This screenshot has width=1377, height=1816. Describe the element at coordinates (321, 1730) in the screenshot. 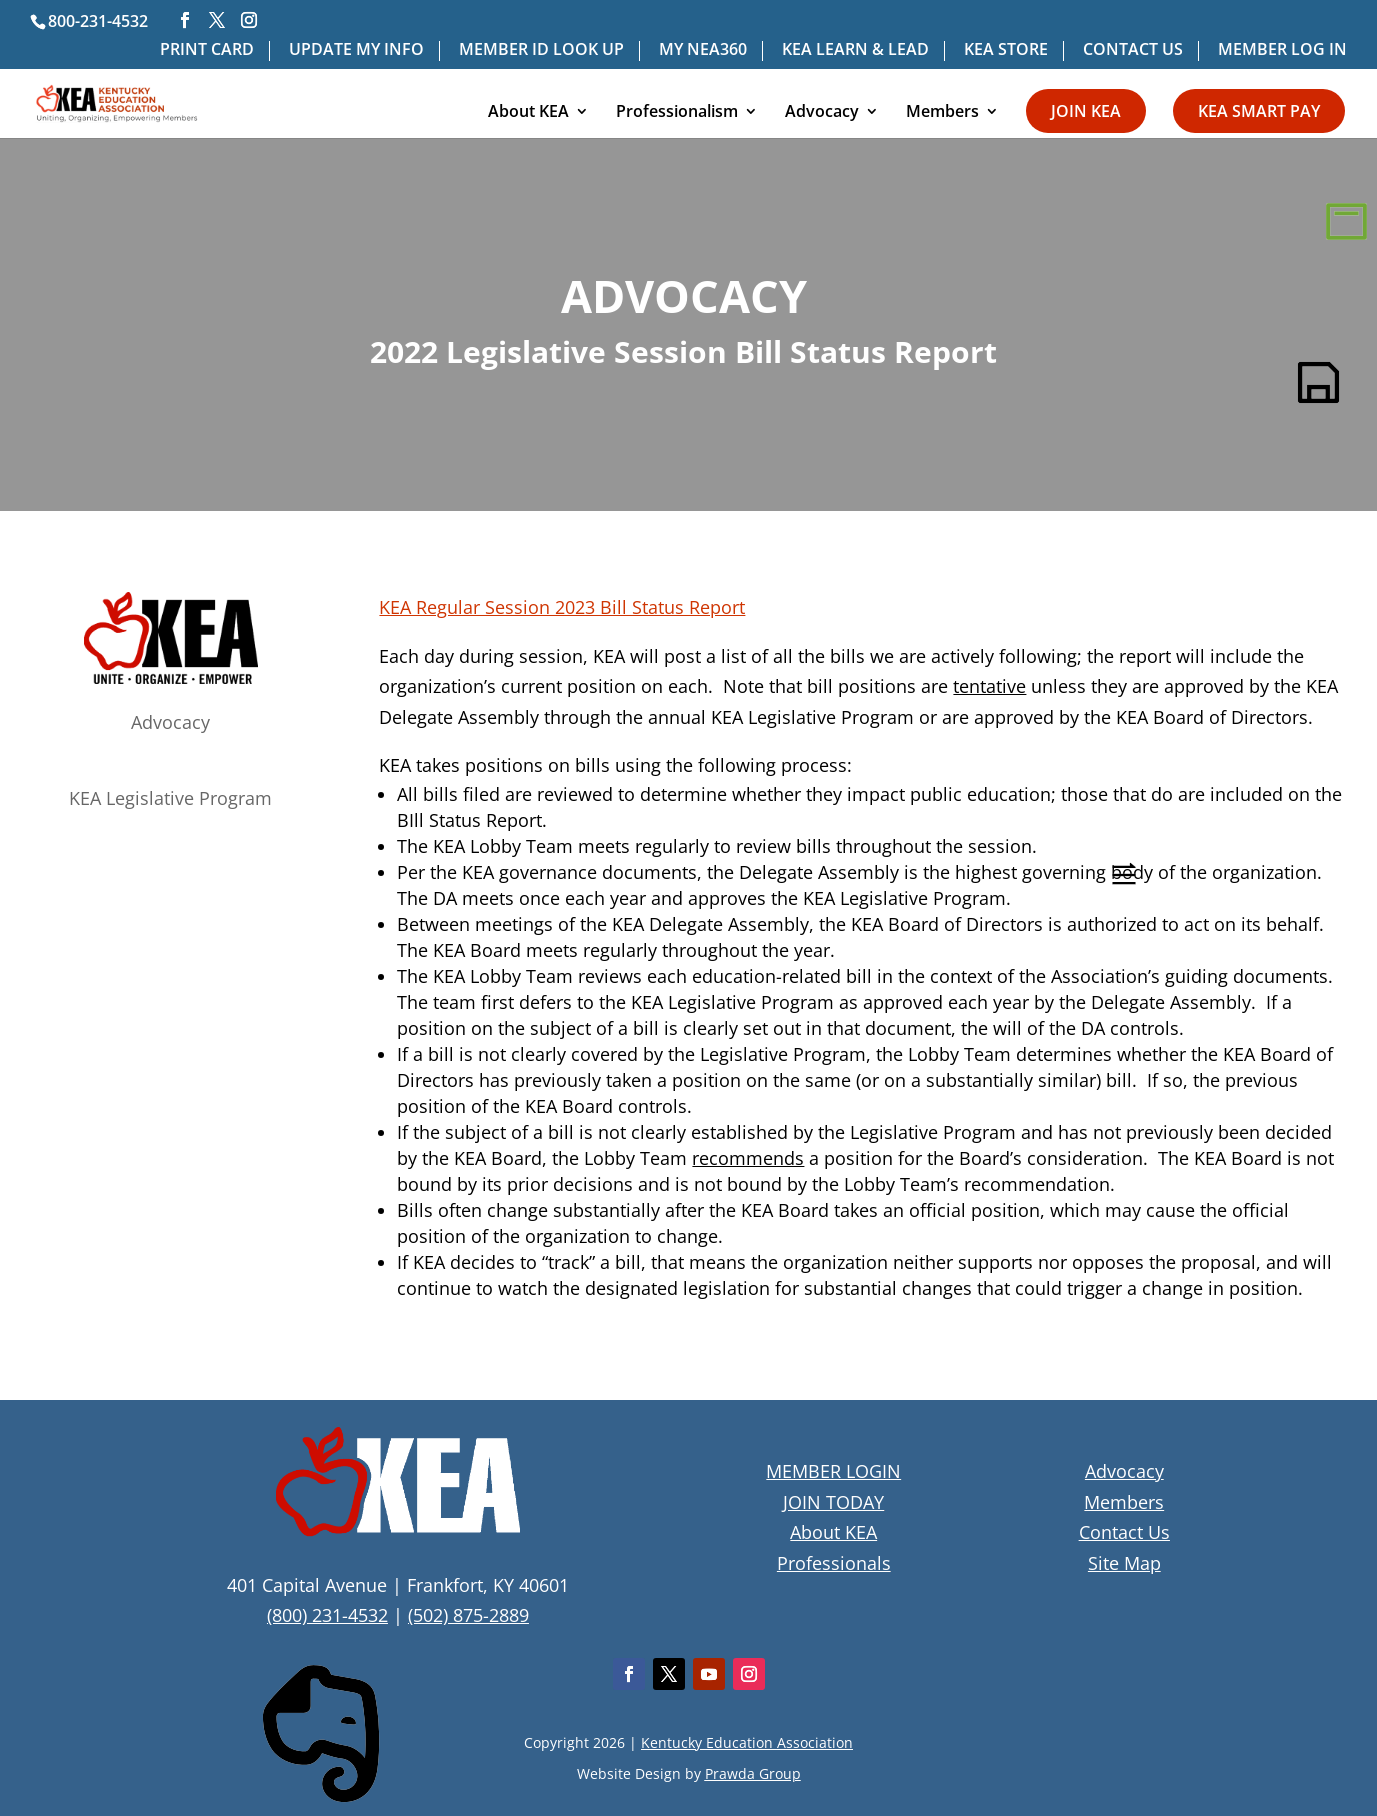

I see `open Evernote app` at that location.